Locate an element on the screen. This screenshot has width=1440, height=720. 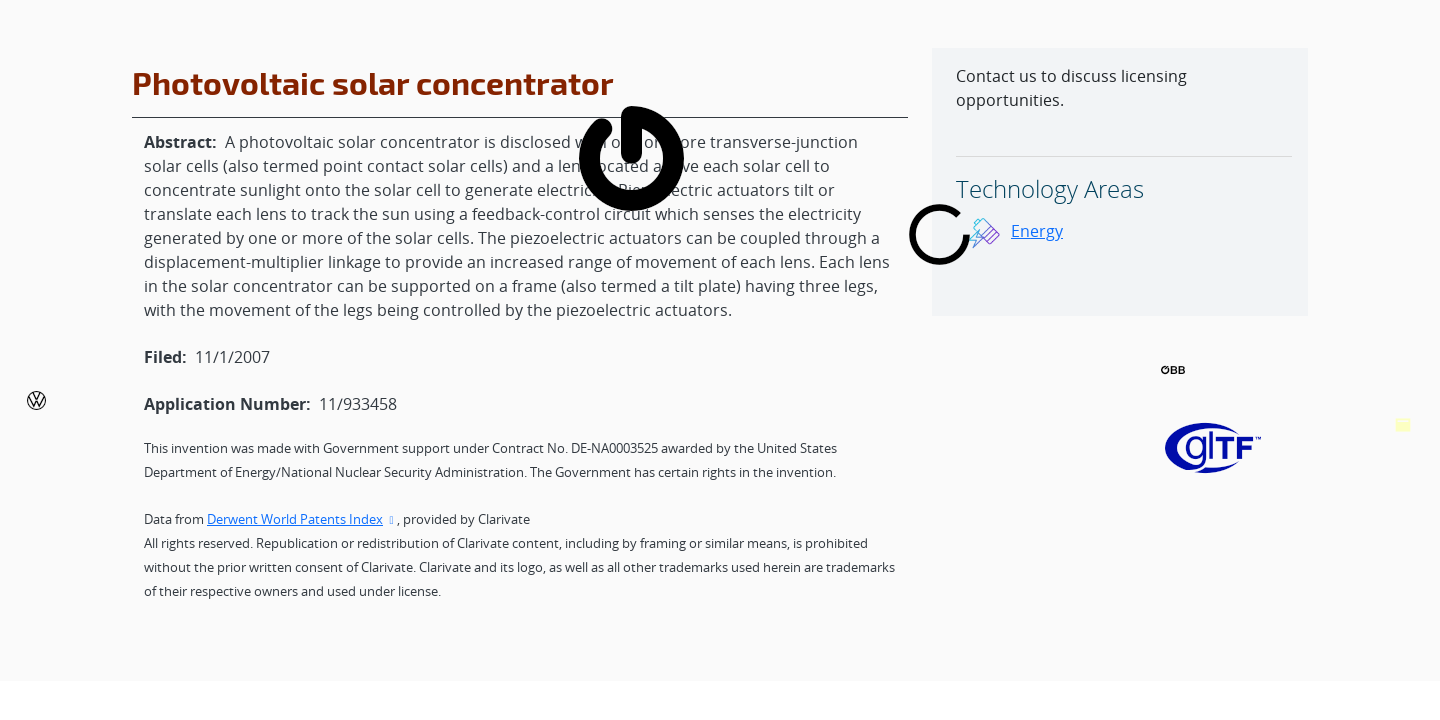
indicates content is loading is located at coordinates (939, 234).